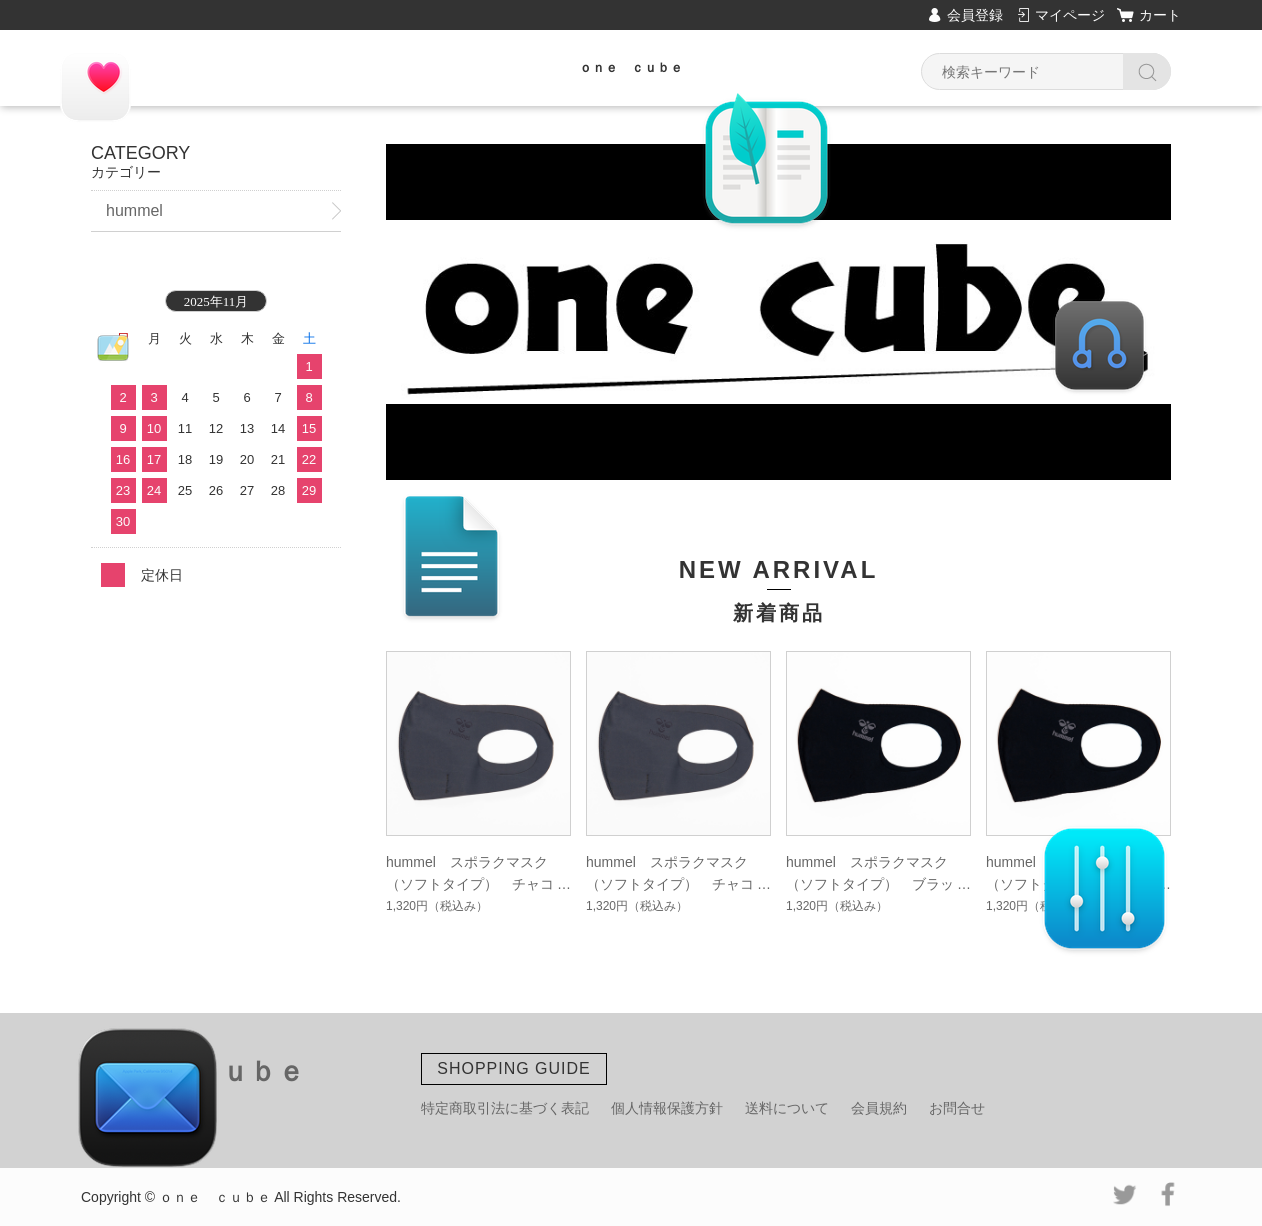 The height and width of the screenshot is (1226, 1262). Describe the element at coordinates (1104, 888) in the screenshot. I see `open easyeffects audio processing app` at that location.